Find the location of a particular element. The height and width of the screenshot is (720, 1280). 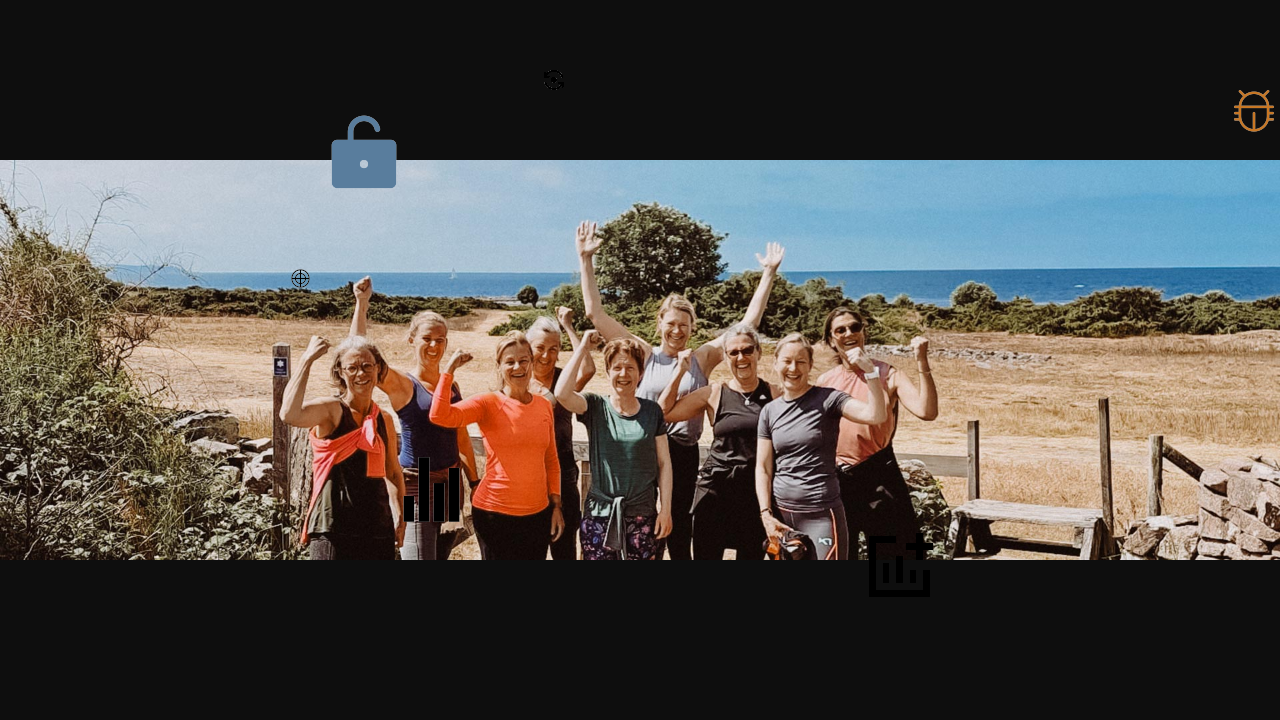

add a new chart or graph is located at coordinates (899, 566).